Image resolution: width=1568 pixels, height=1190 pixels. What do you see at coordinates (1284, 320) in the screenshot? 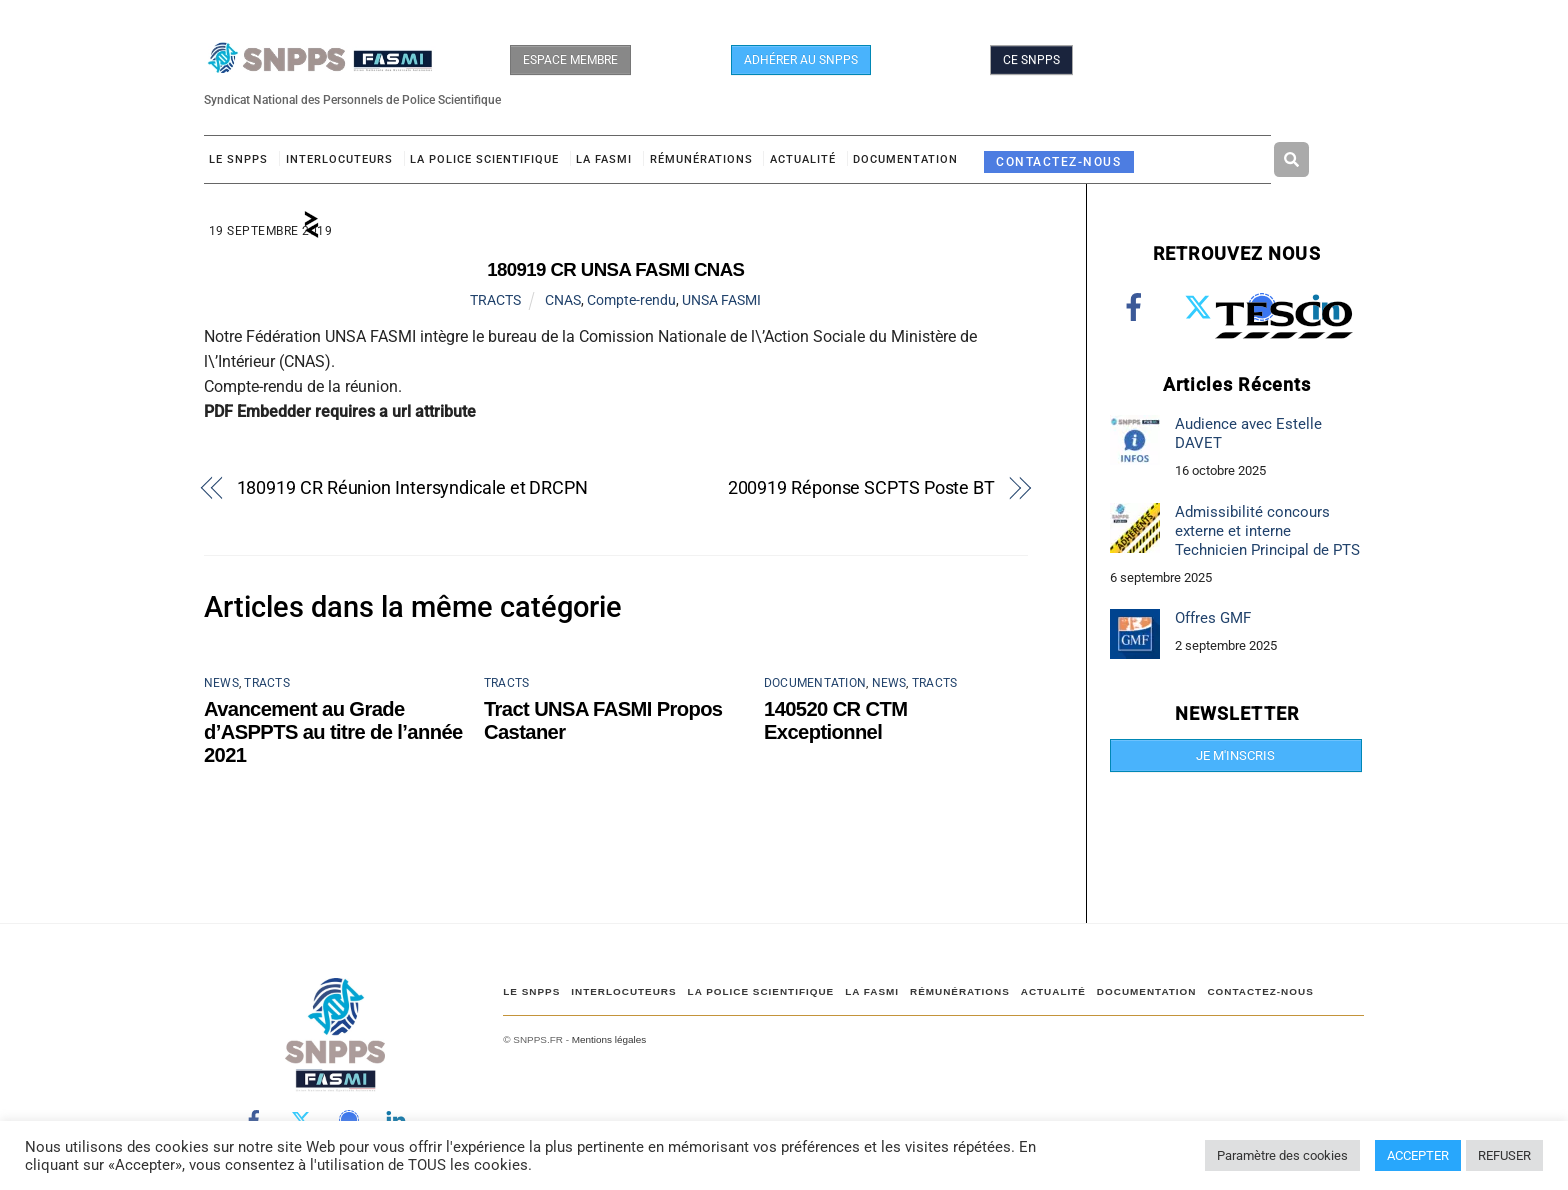
I see `open the Tesco app or website` at bounding box center [1284, 320].